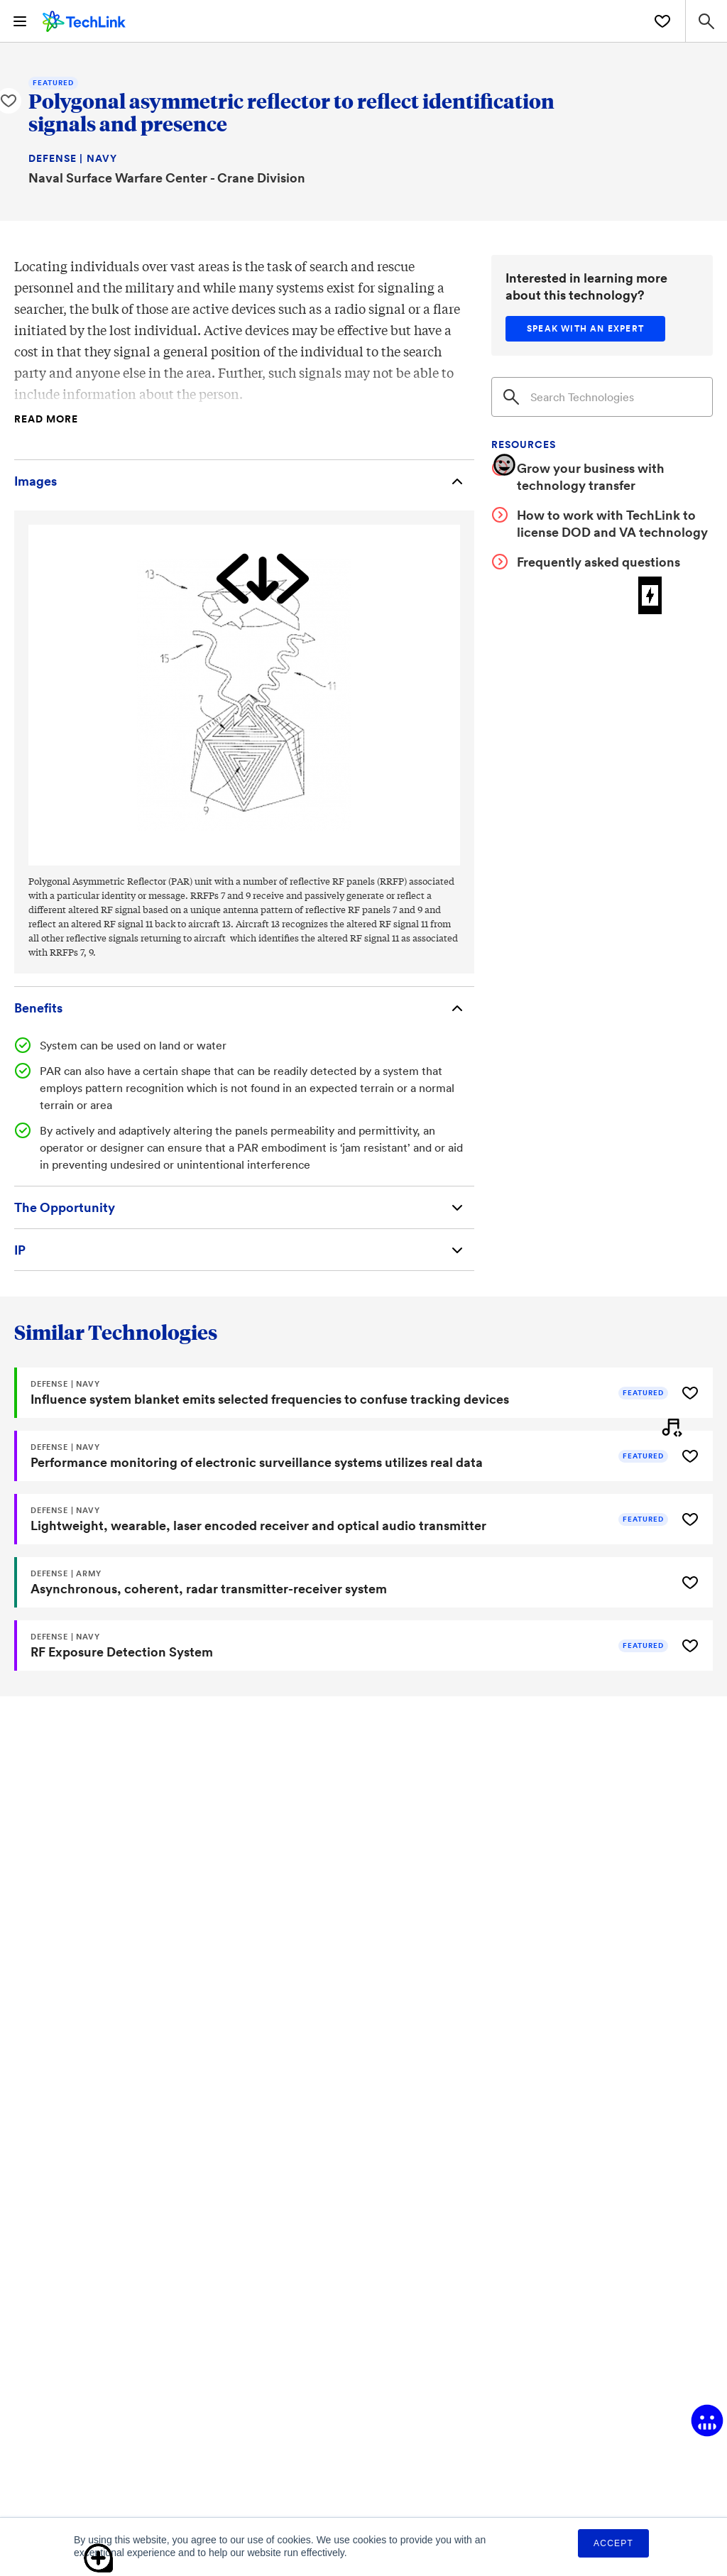  I want to click on find nearby electric vehicle charging stations, so click(650, 595).